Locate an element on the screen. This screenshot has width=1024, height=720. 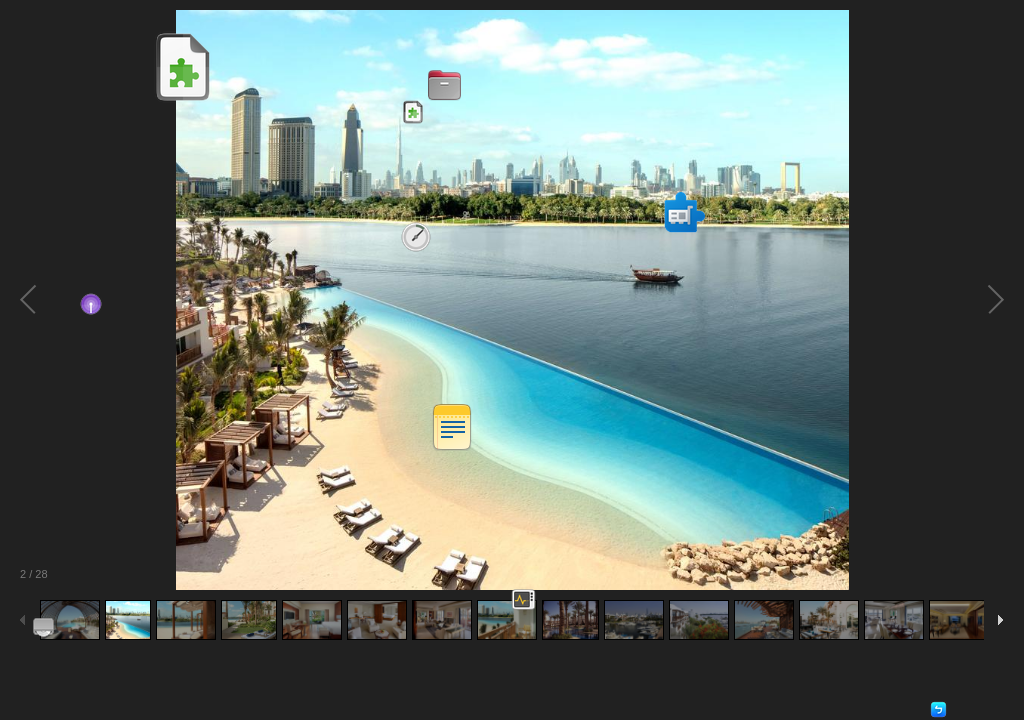
open the notes application is located at coordinates (452, 427).